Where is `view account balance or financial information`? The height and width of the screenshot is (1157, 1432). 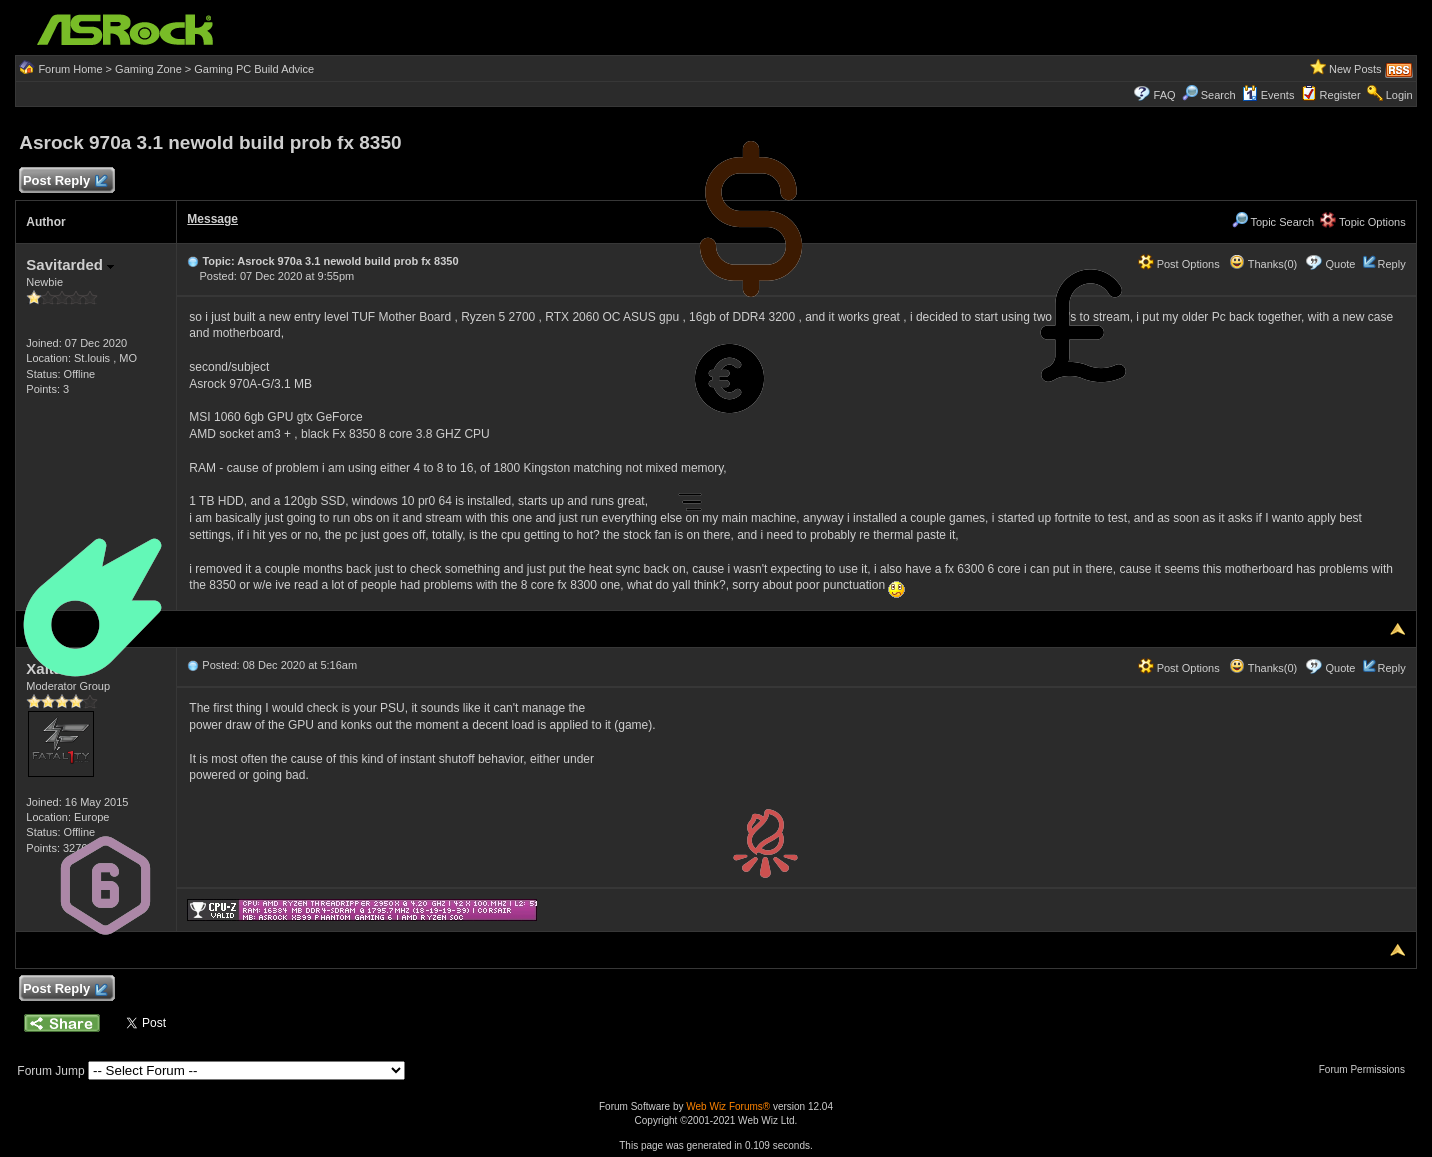
view account balance or financial information is located at coordinates (751, 219).